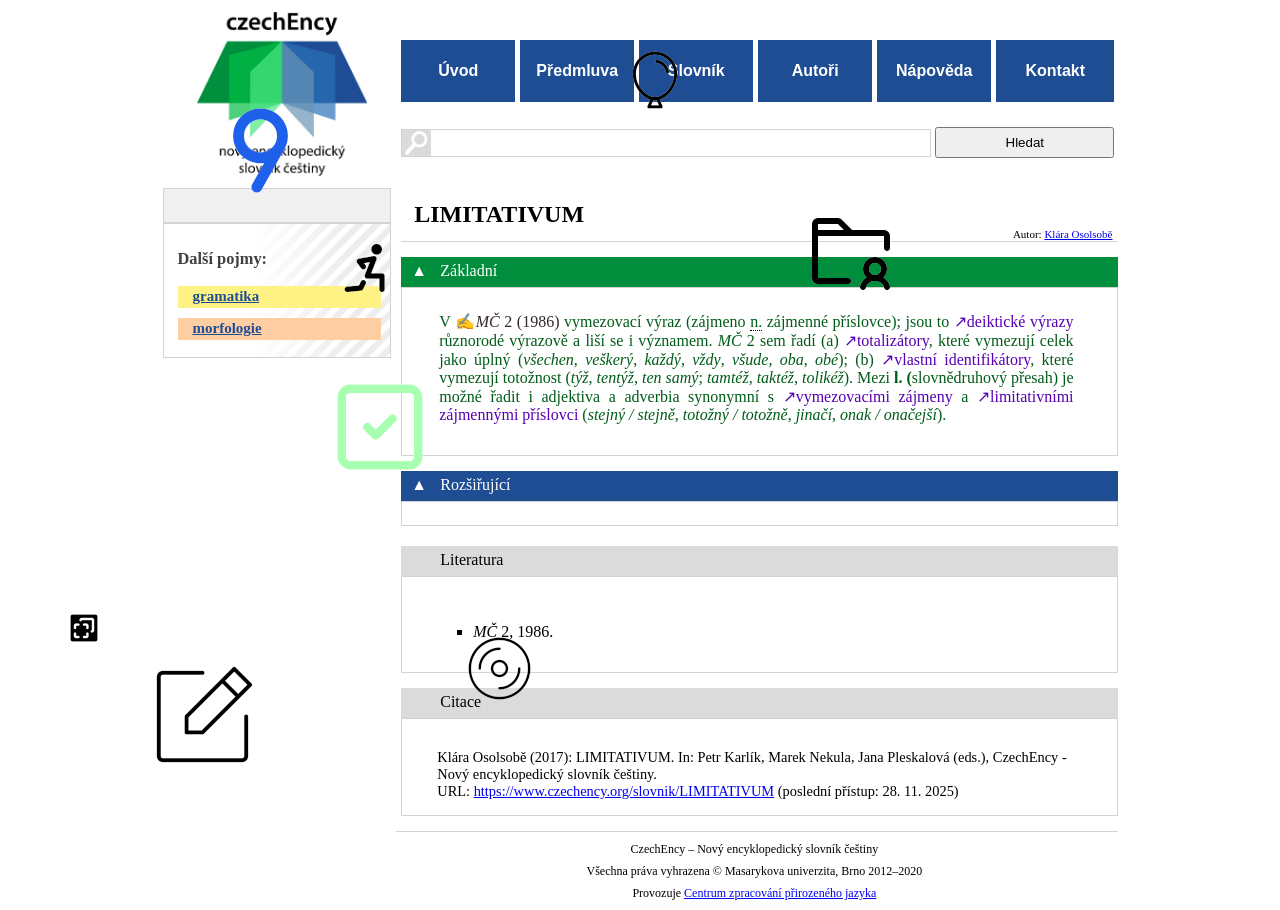 The image size is (1280, 910). I want to click on indicates the number nine in a list or sequence, so click(260, 150).